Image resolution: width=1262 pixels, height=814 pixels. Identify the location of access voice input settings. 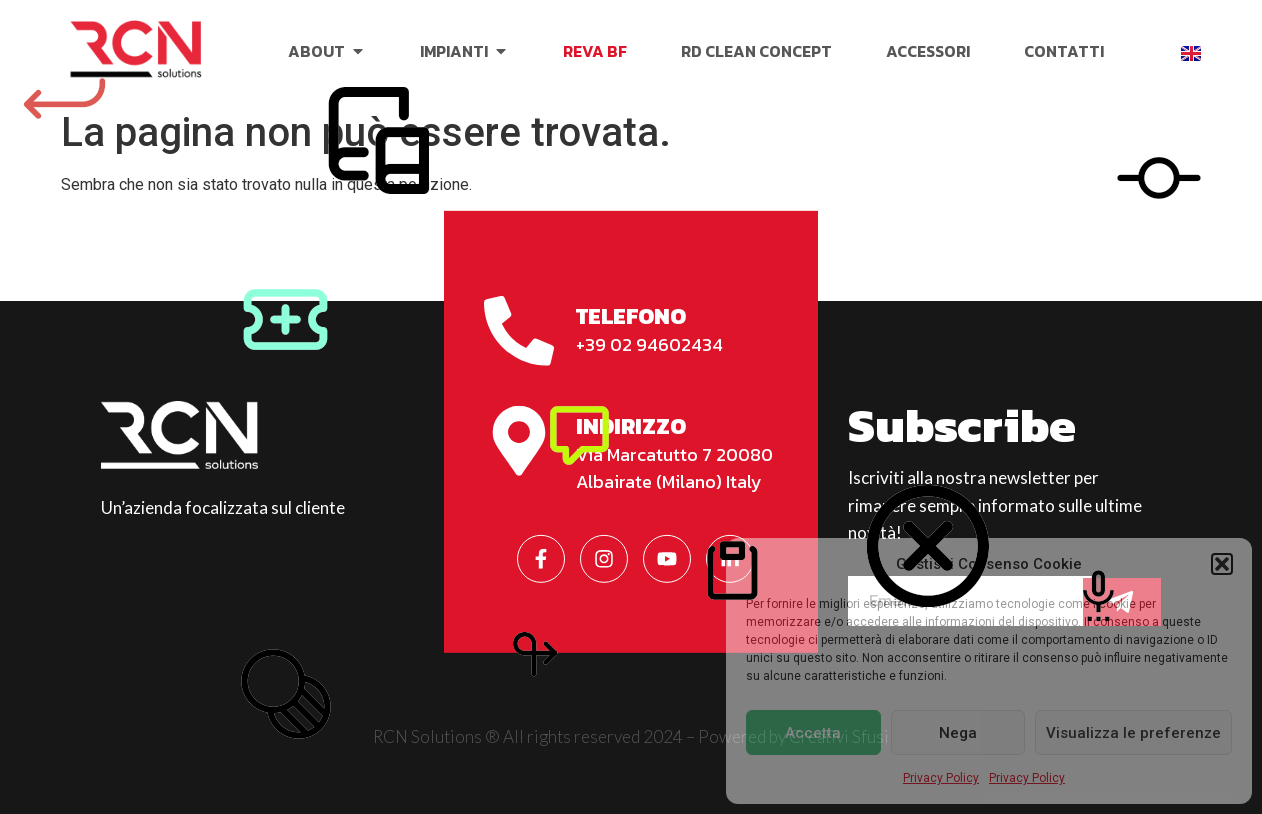
(1098, 594).